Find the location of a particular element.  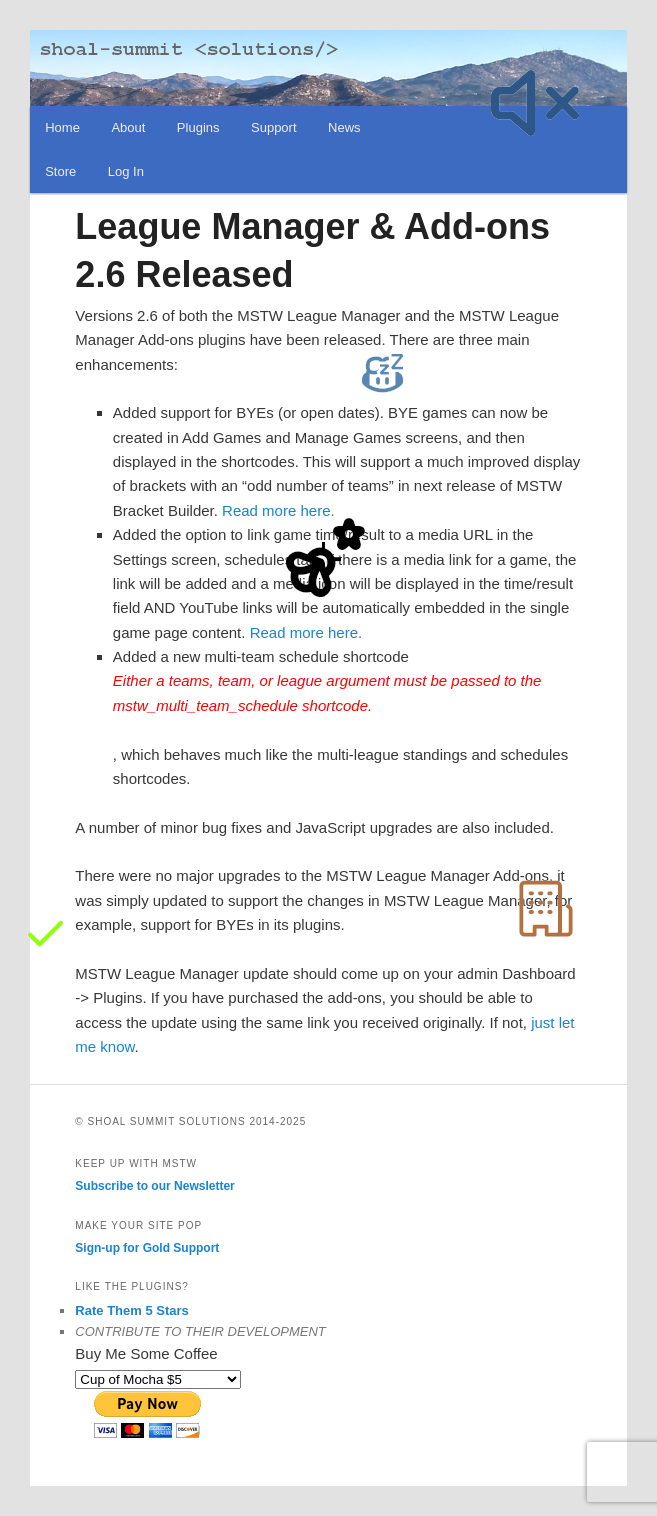

view organization or team settings is located at coordinates (546, 910).